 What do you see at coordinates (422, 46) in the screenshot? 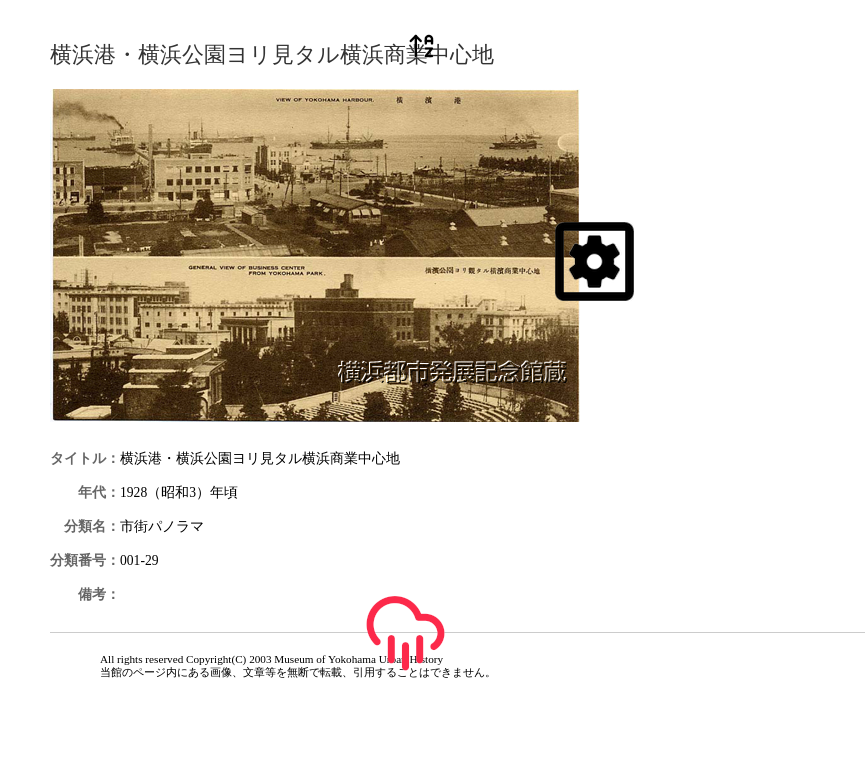
I see `sort alphabetically from A to Z` at bounding box center [422, 46].